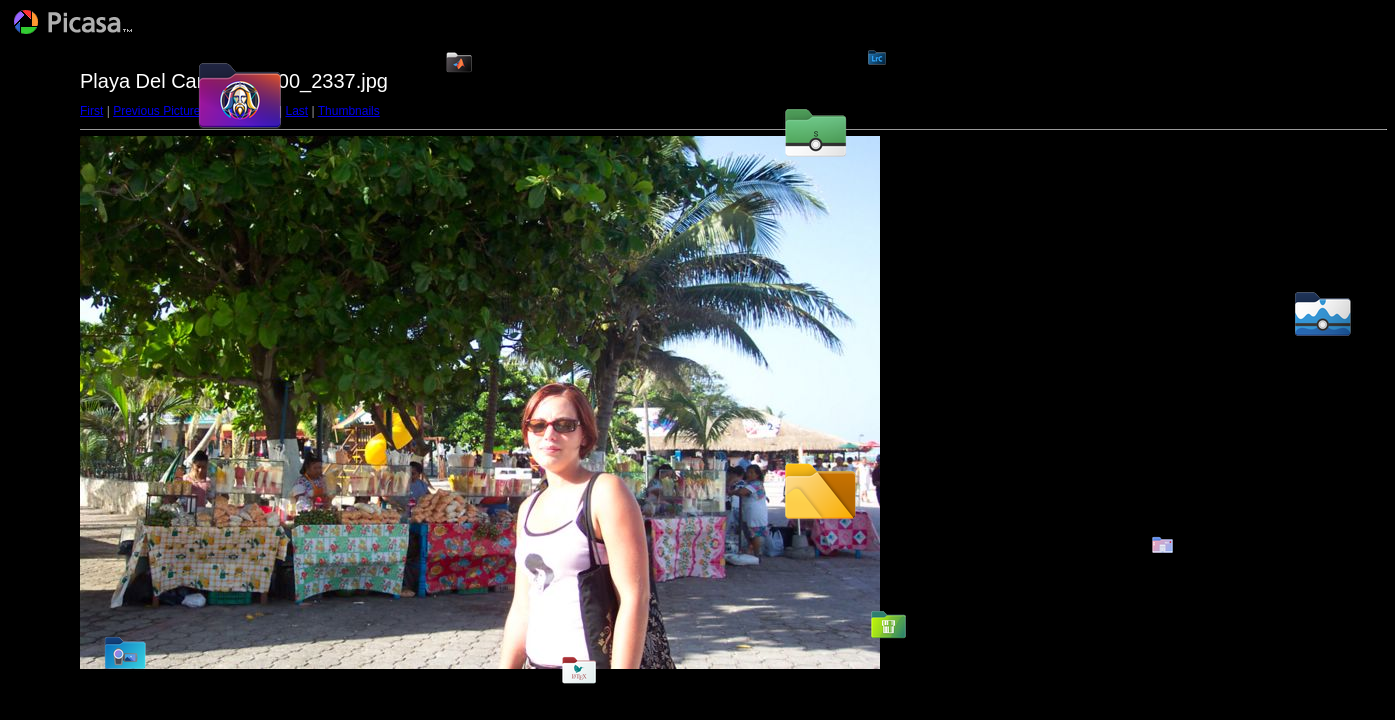  What do you see at coordinates (877, 58) in the screenshot?
I see `open adobe lightroom classic project folder` at bounding box center [877, 58].